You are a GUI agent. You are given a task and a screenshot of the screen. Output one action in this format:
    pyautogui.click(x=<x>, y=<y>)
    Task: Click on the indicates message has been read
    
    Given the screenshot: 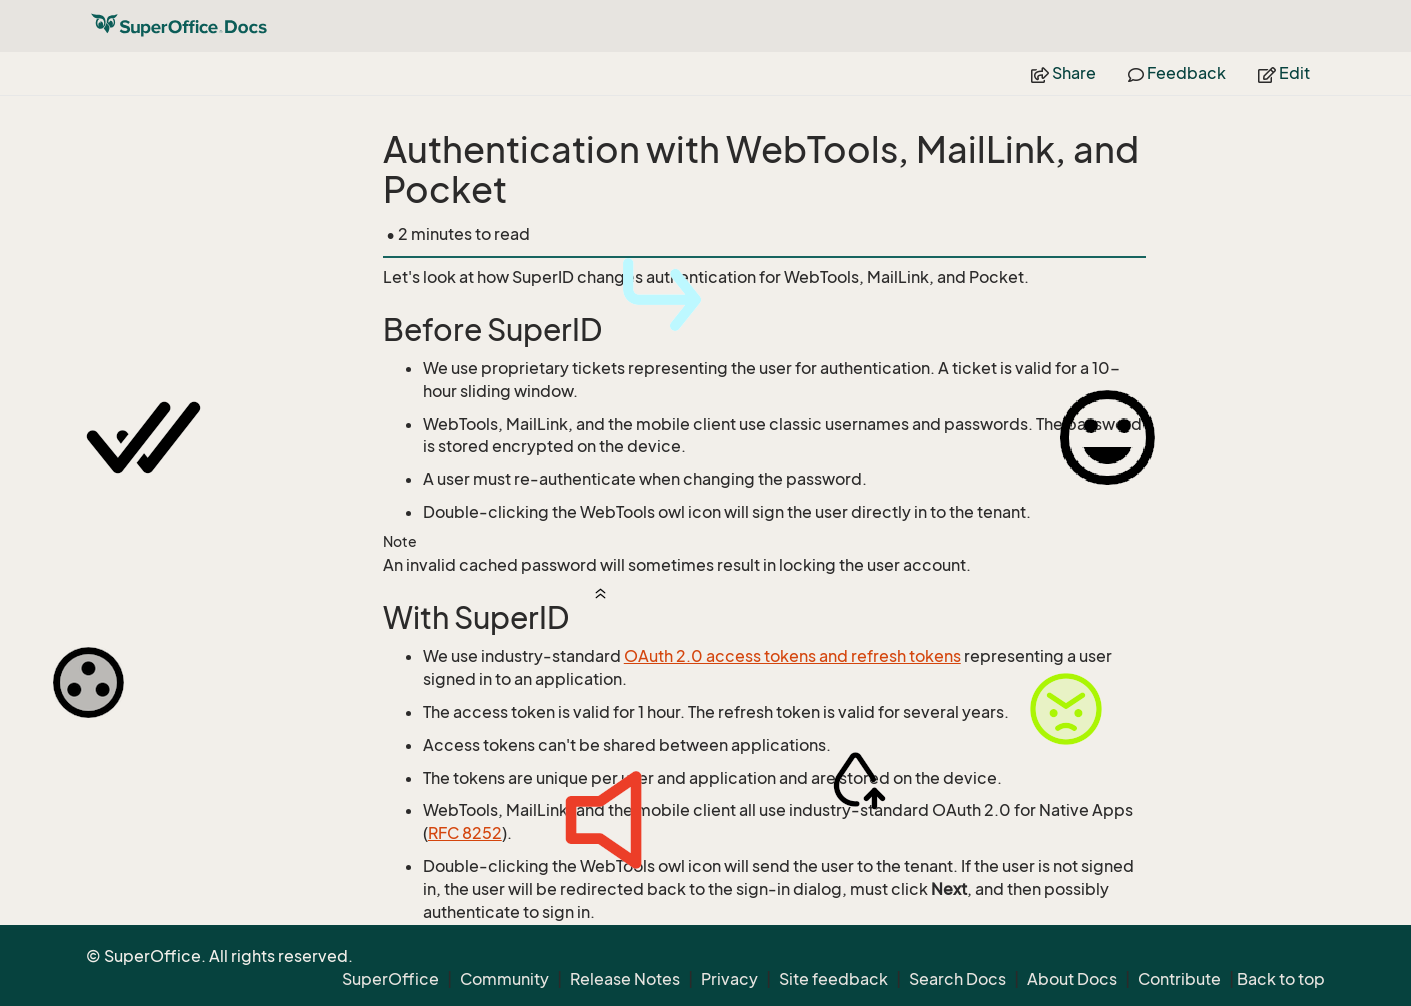 What is the action you would take?
    pyautogui.click(x=140, y=437)
    